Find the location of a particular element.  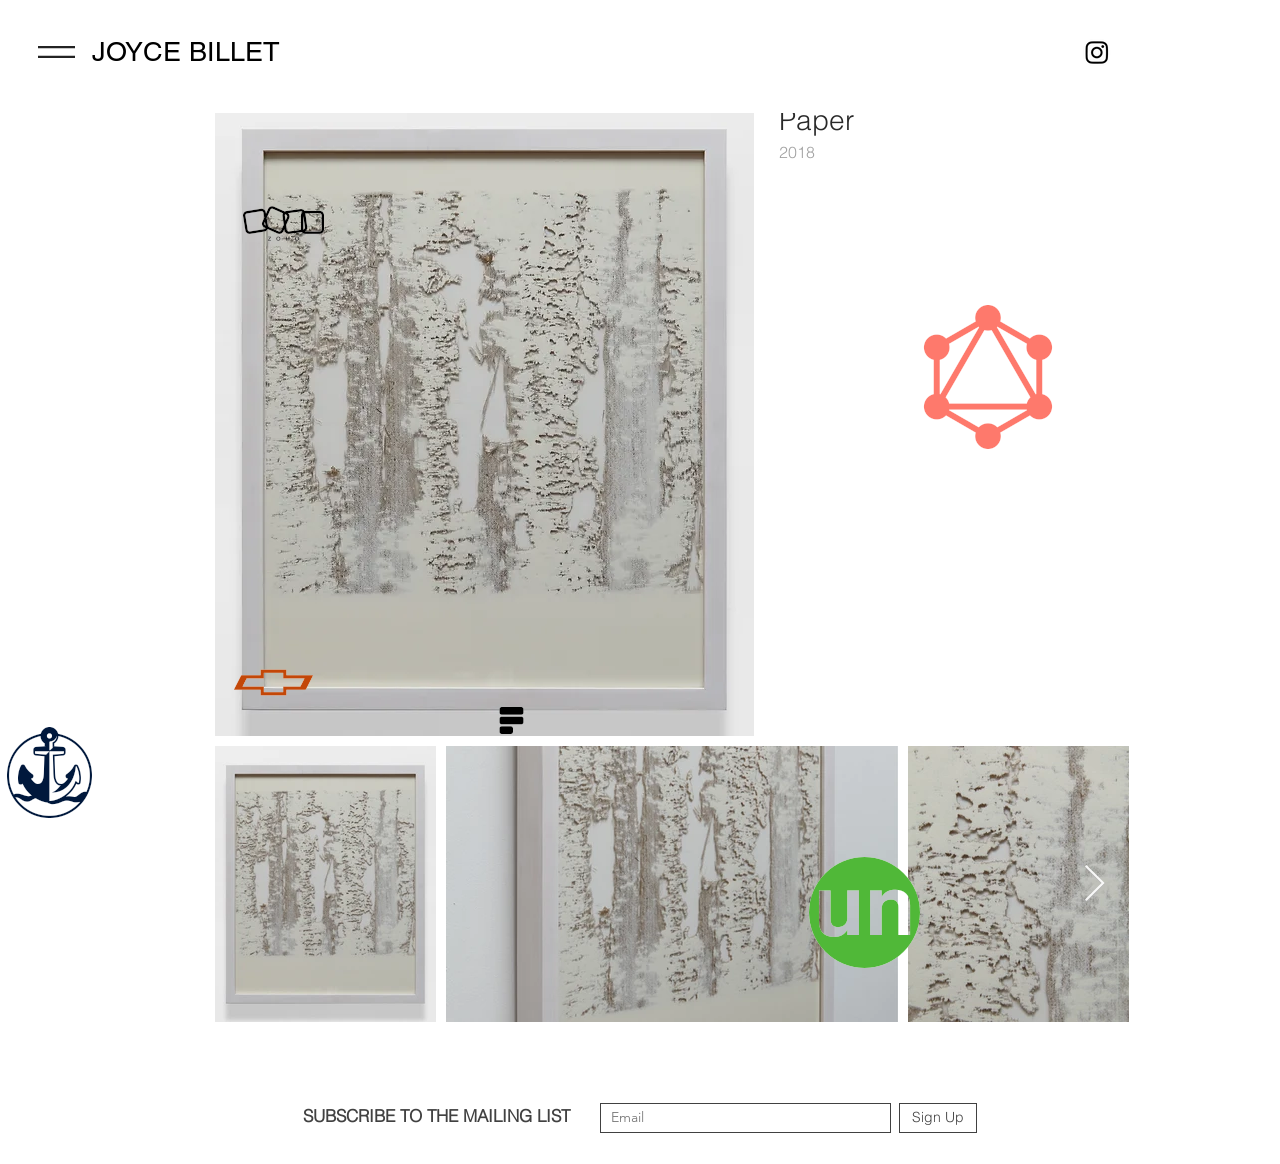

oxc javascript toolchain logo is located at coordinates (49, 772).